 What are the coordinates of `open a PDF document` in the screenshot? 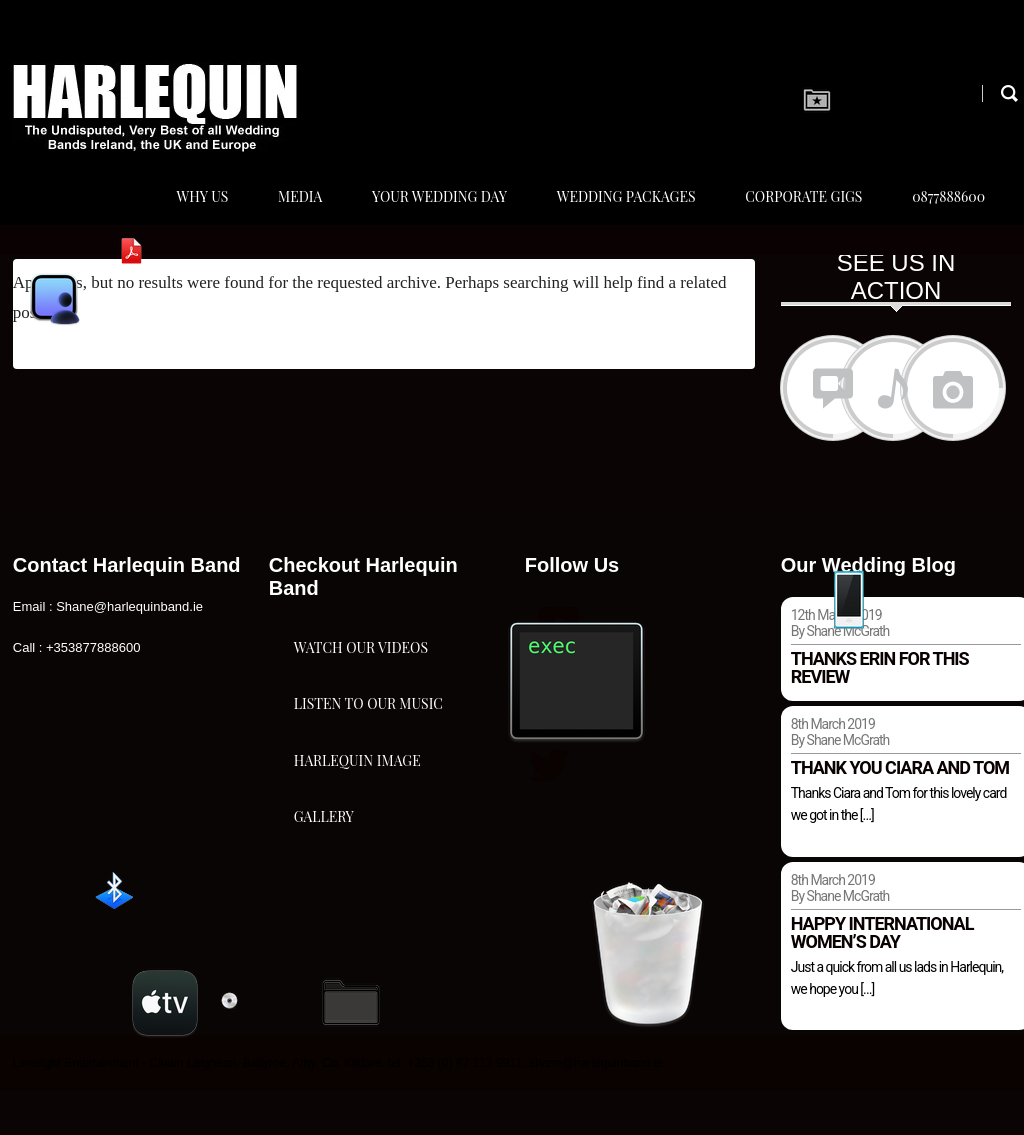 It's located at (131, 251).